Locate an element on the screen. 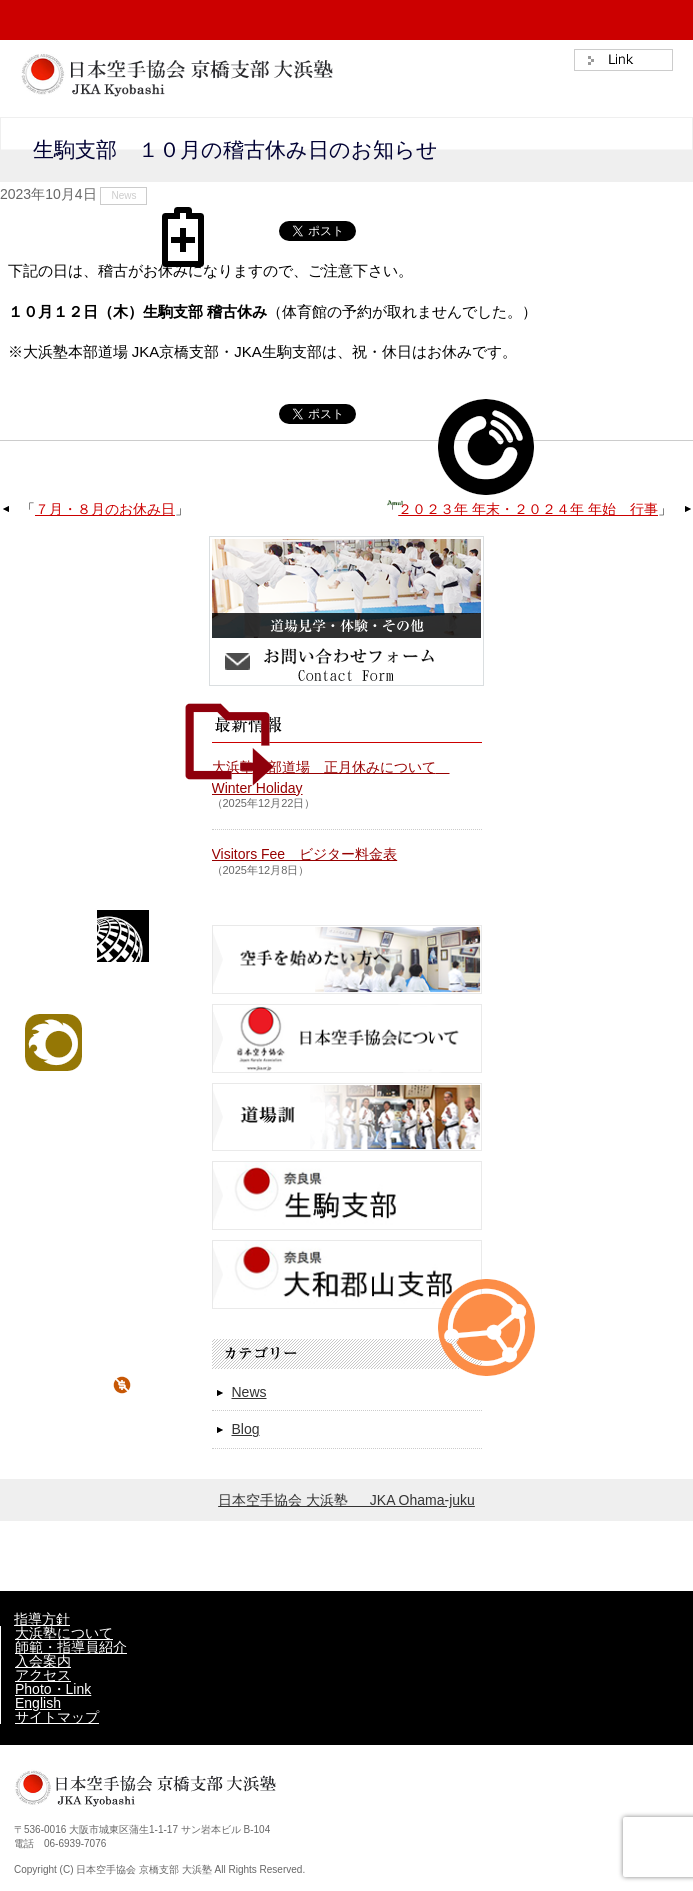  share a folder with others is located at coordinates (227, 741).